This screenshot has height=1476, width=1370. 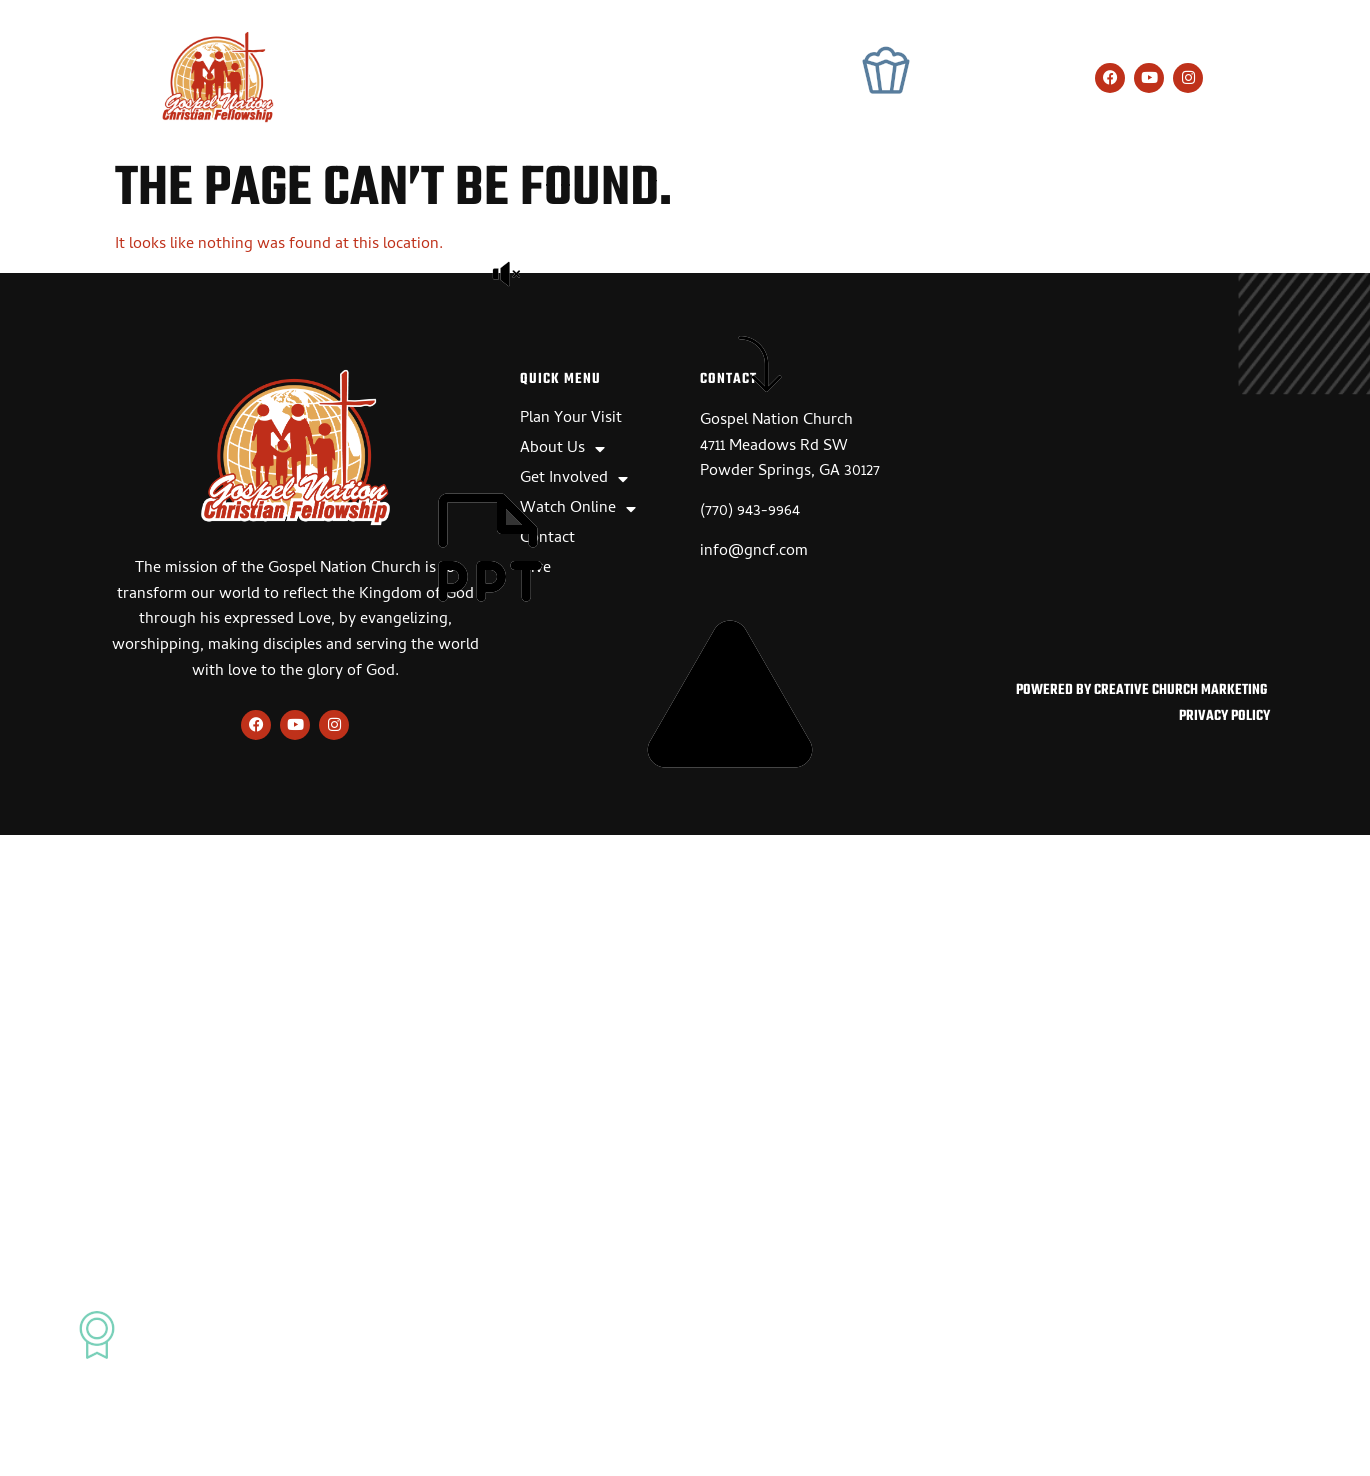 I want to click on view achievements or awards, so click(x=97, y=1335).